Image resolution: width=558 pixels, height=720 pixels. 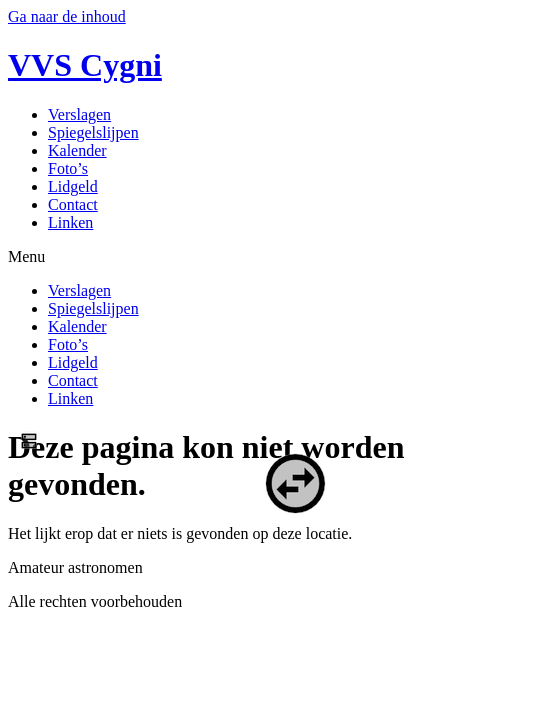 What do you see at coordinates (295, 483) in the screenshot?
I see `swap or exchange items horizontally` at bounding box center [295, 483].